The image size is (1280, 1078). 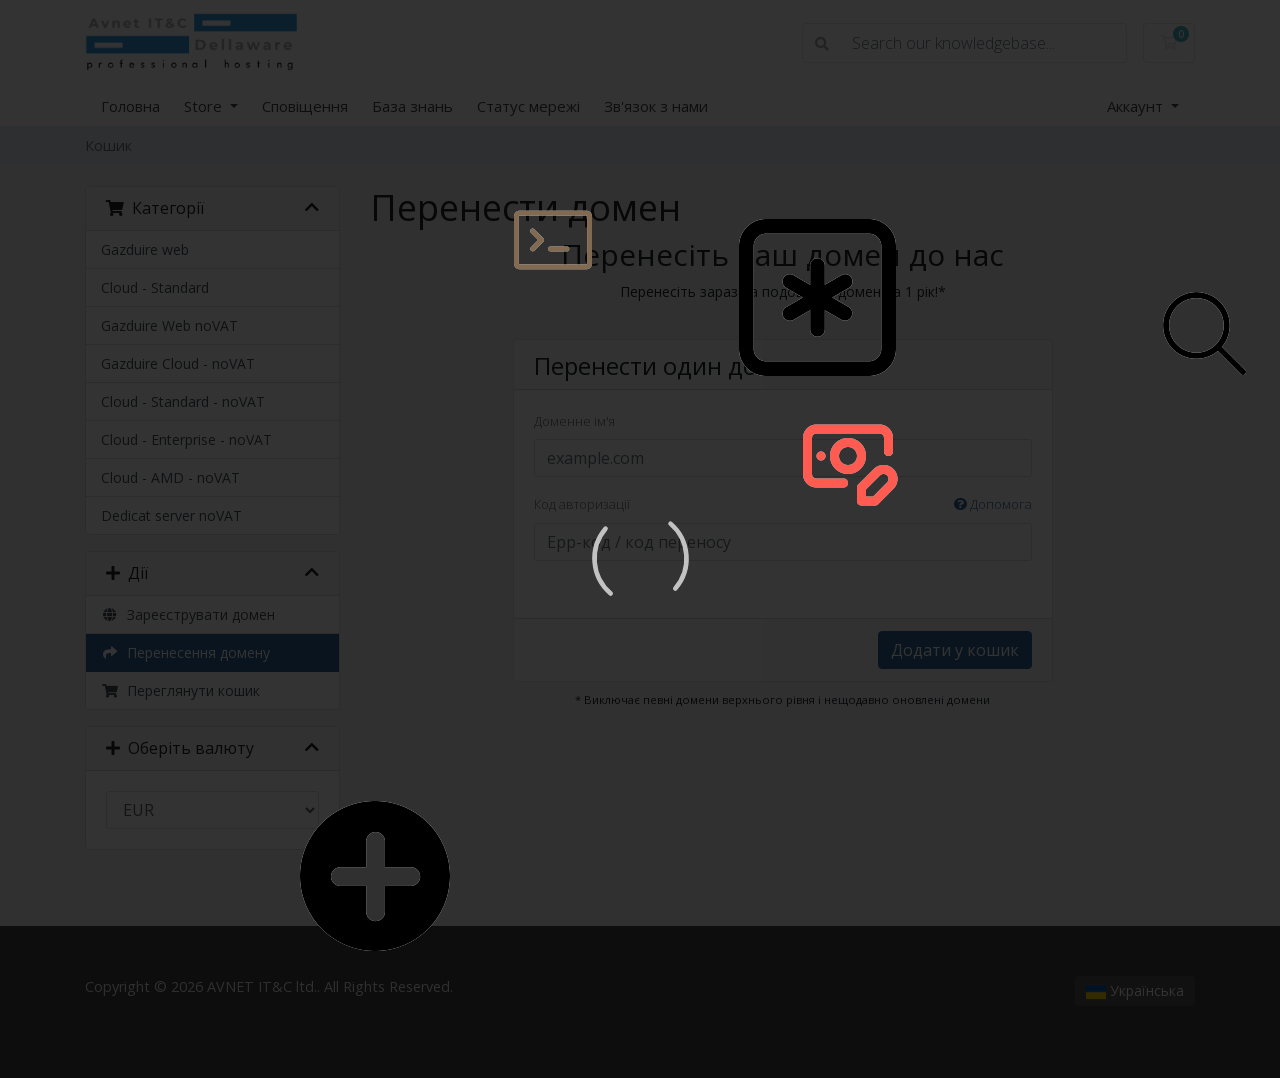 I want to click on add a new item to your feed, so click(x=375, y=876).